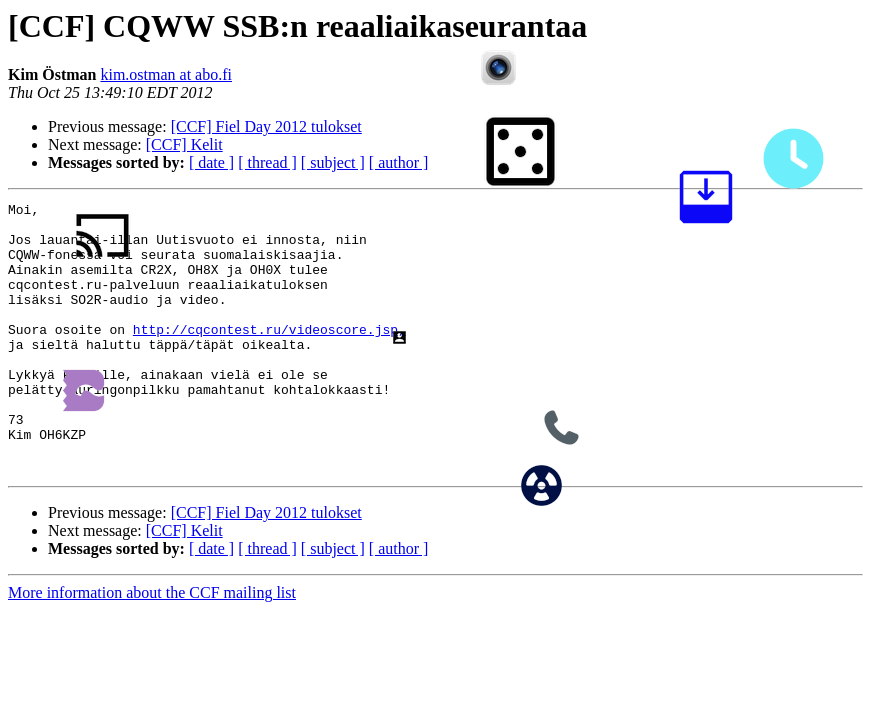 The image size is (871, 720). What do you see at coordinates (793, 158) in the screenshot?
I see `view current time` at bounding box center [793, 158].